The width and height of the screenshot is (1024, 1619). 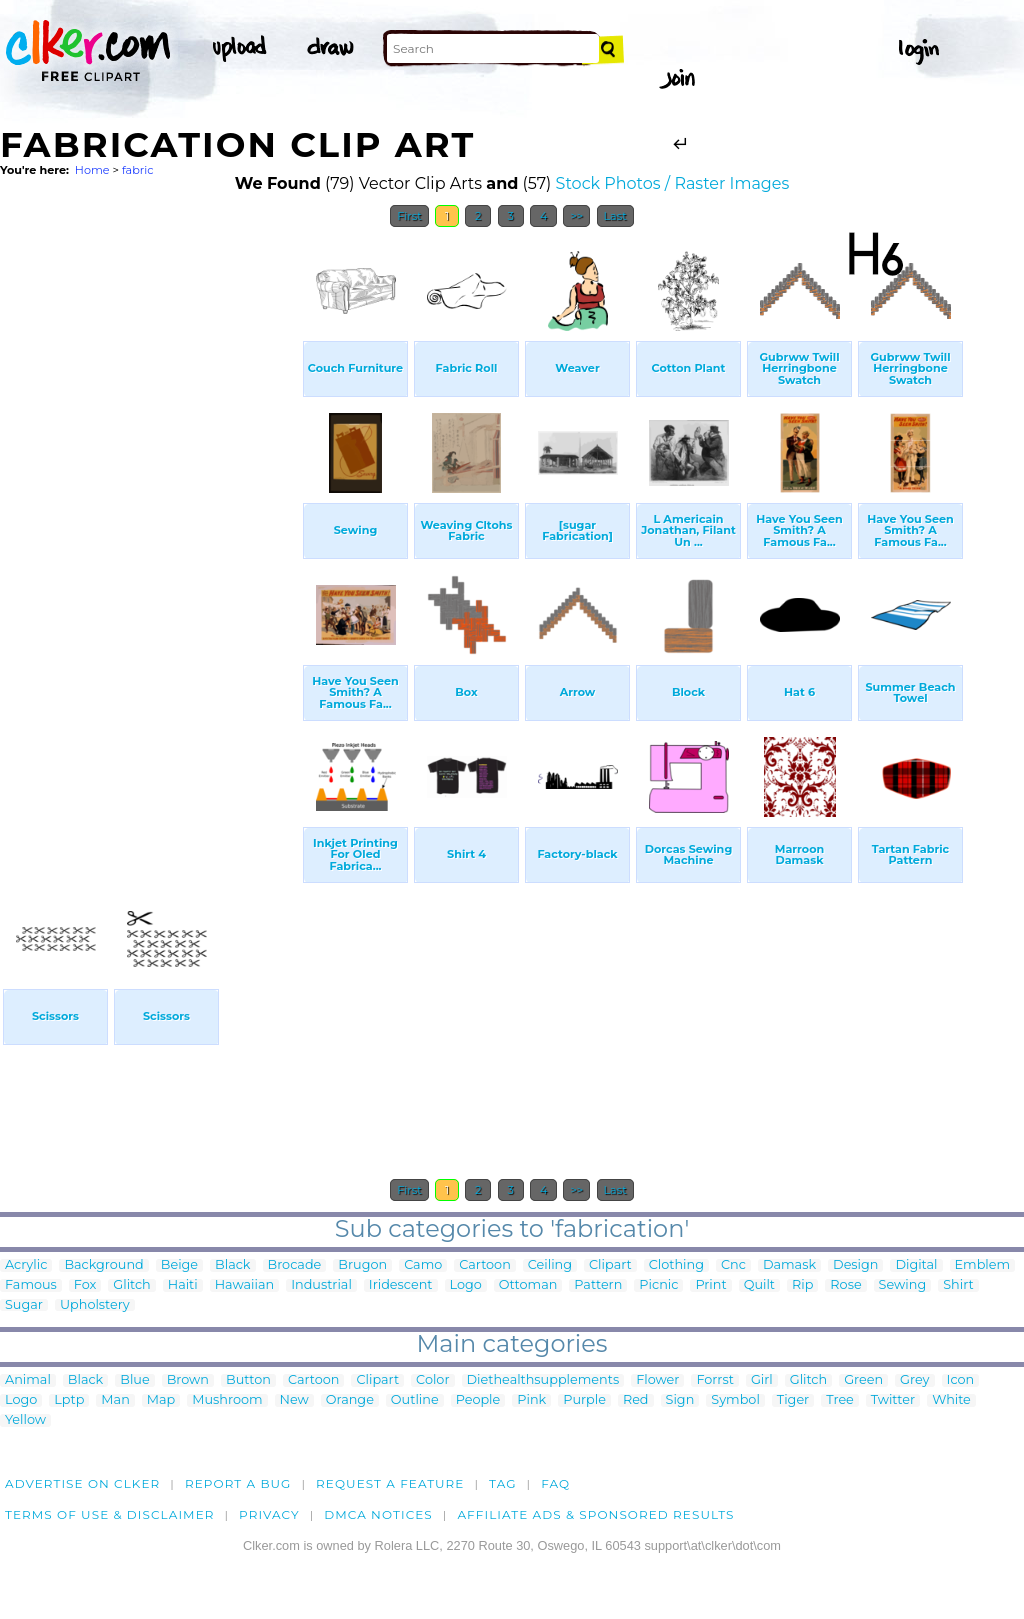 I want to click on return or go back to previous step, so click(x=680, y=143).